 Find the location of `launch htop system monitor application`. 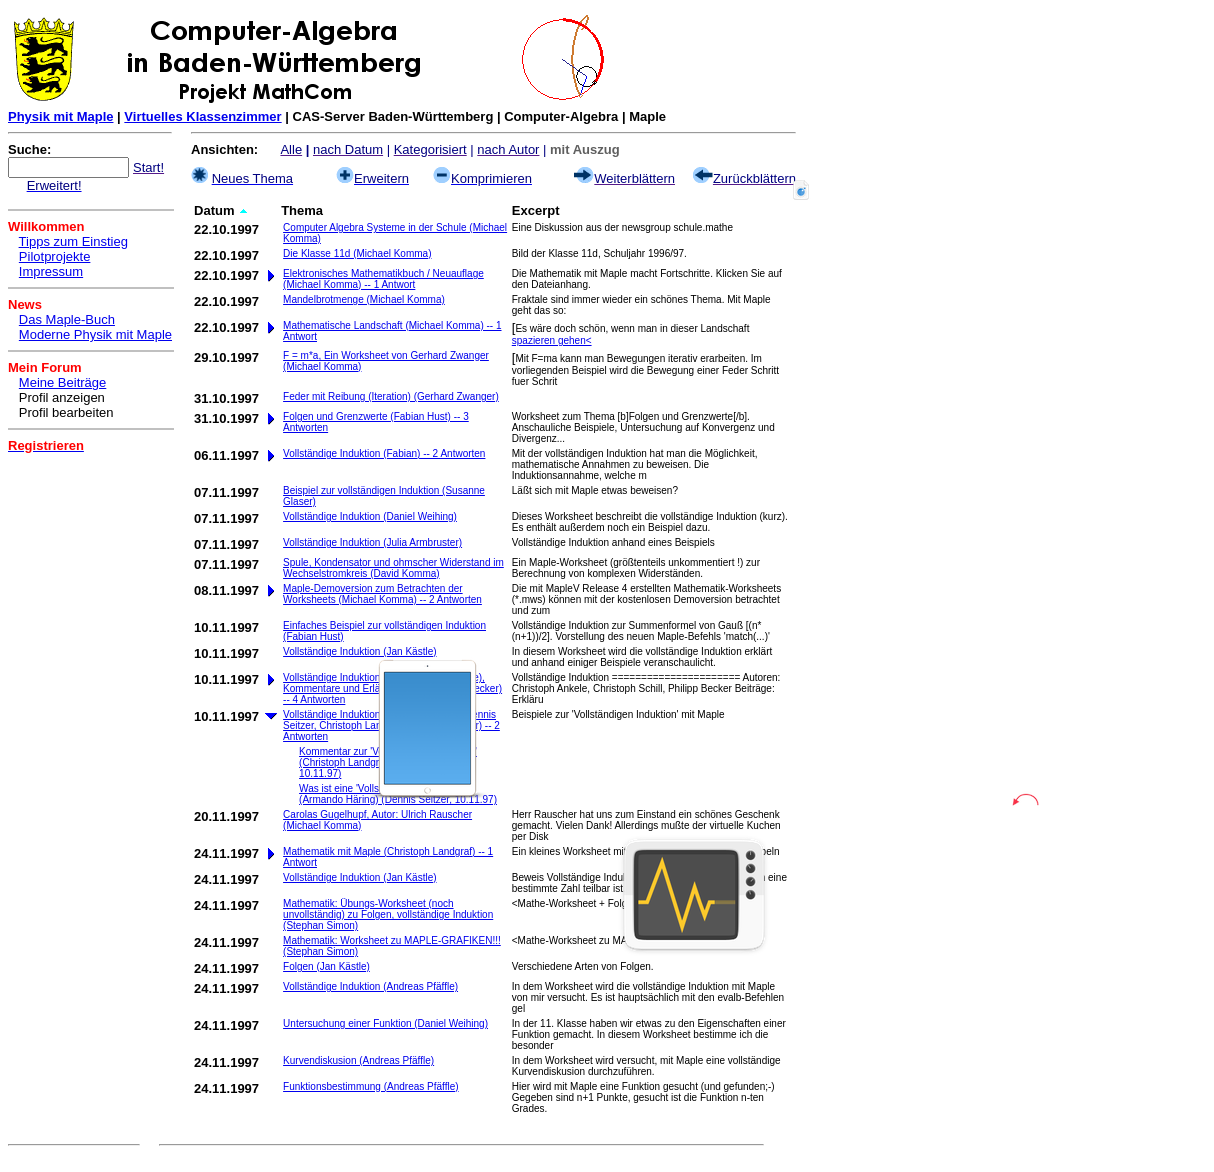

launch htop system monitor application is located at coordinates (694, 895).